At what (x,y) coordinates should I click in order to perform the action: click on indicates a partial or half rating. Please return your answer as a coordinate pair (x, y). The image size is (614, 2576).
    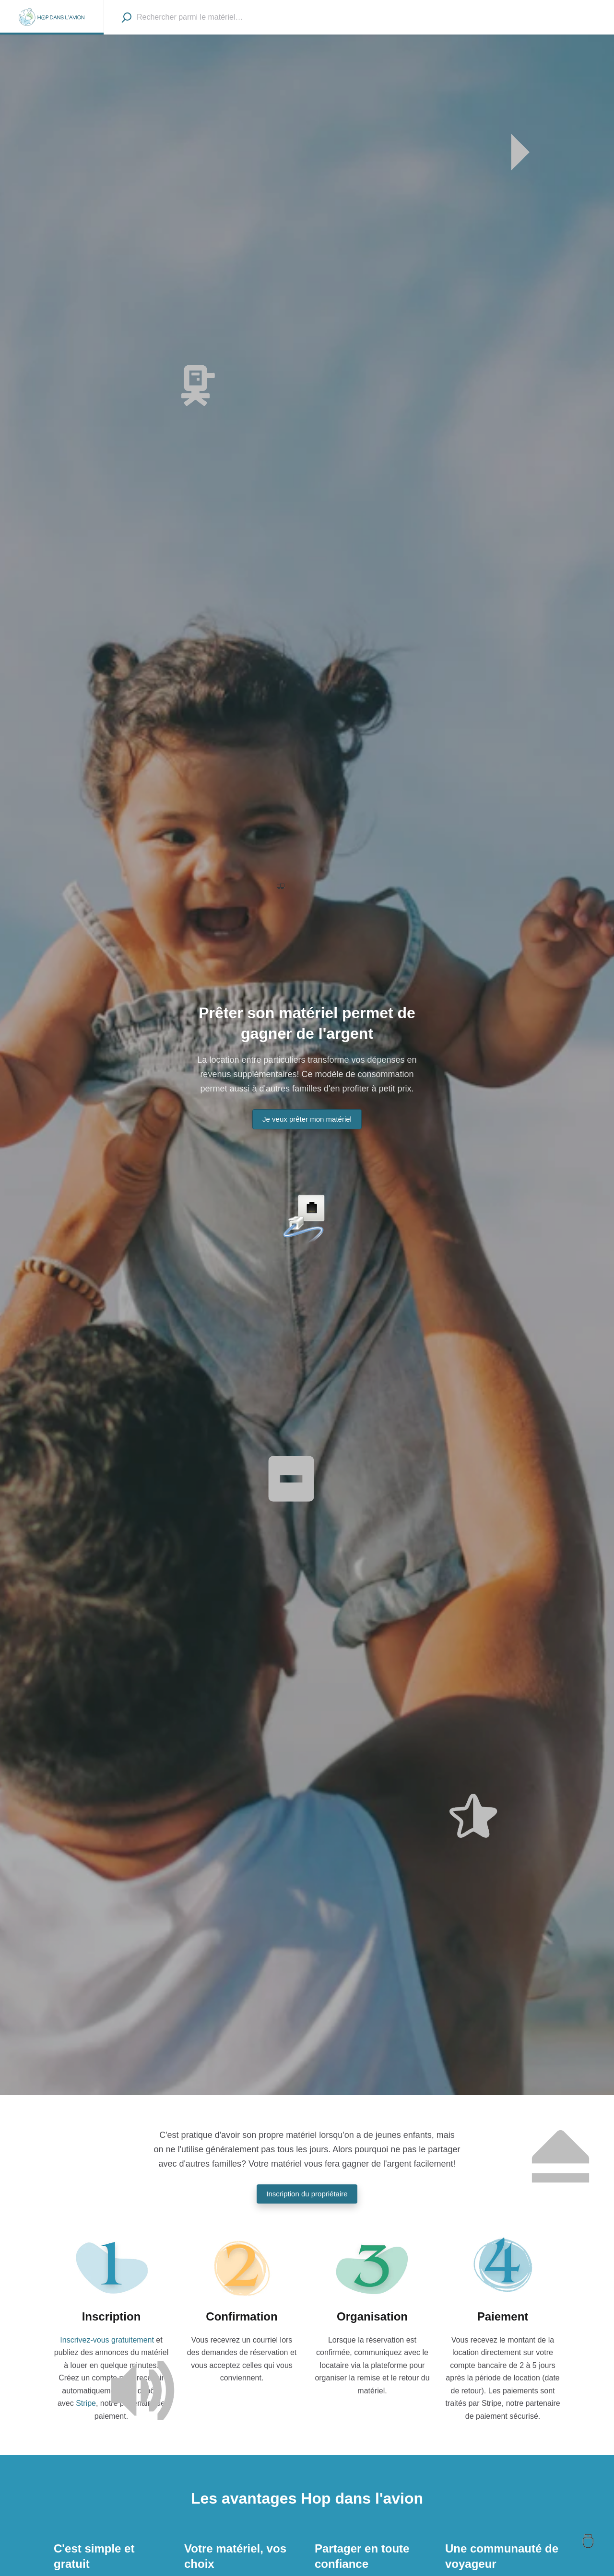
    Looking at the image, I should click on (473, 1817).